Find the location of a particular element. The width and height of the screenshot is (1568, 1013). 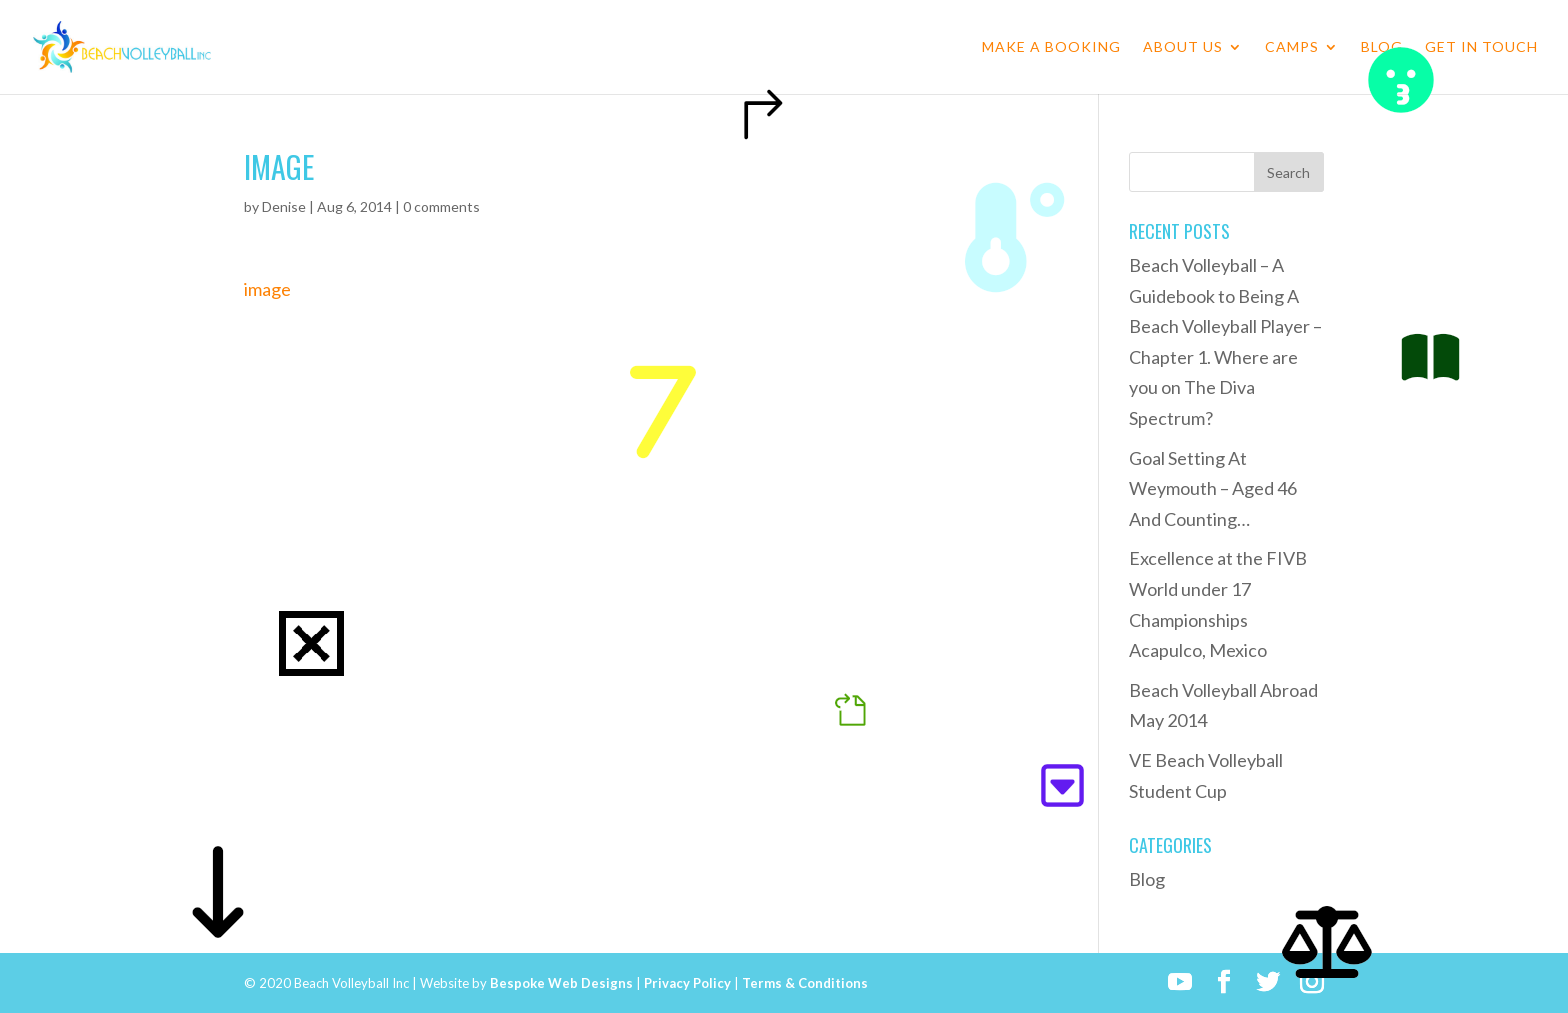

indicates the number seven in a list or count is located at coordinates (663, 412).